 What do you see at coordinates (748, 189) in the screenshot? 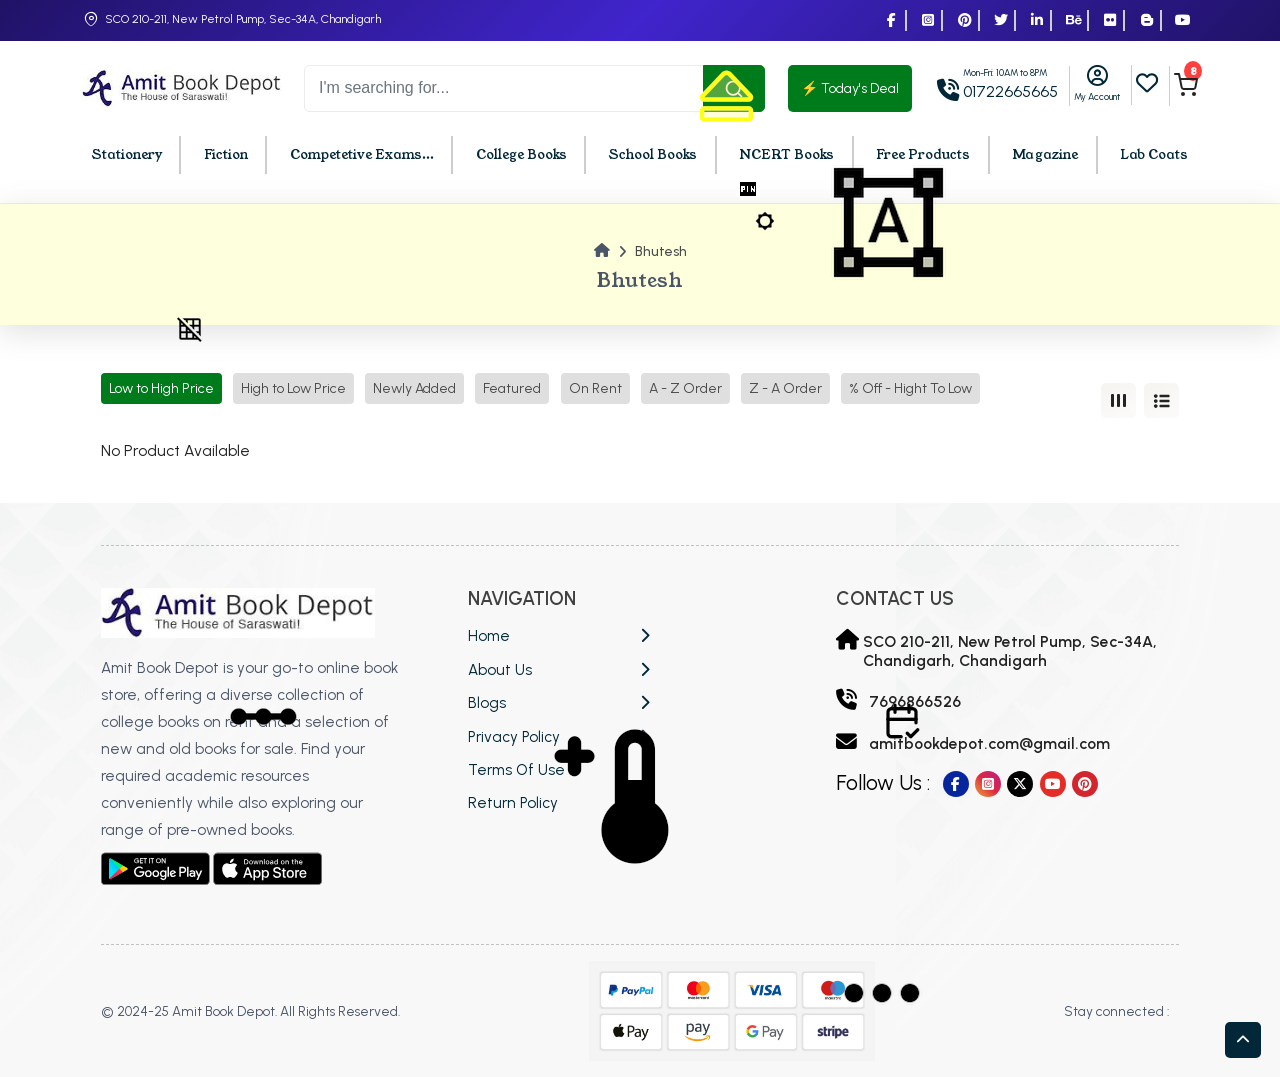
I see `indicates PIN code entry required` at bounding box center [748, 189].